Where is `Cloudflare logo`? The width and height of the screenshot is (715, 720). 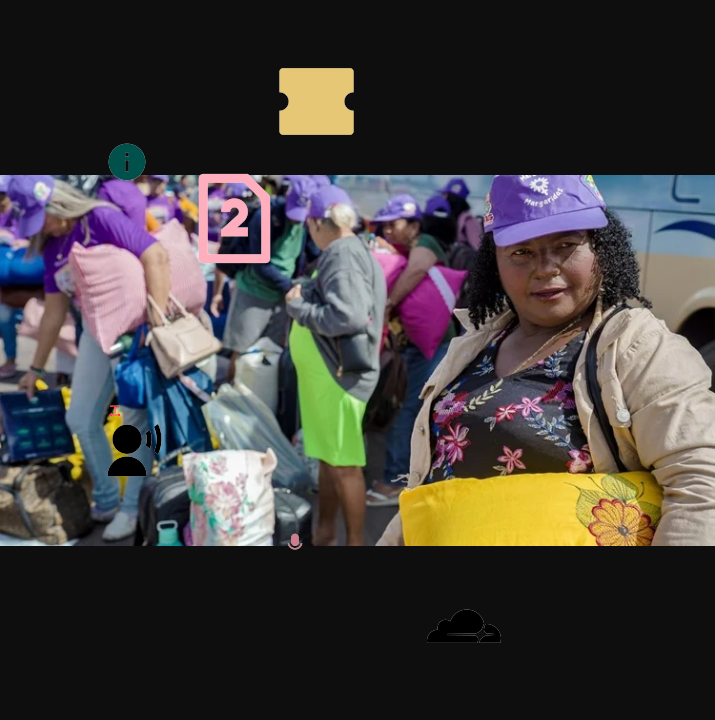
Cloudflare logo is located at coordinates (464, 628).